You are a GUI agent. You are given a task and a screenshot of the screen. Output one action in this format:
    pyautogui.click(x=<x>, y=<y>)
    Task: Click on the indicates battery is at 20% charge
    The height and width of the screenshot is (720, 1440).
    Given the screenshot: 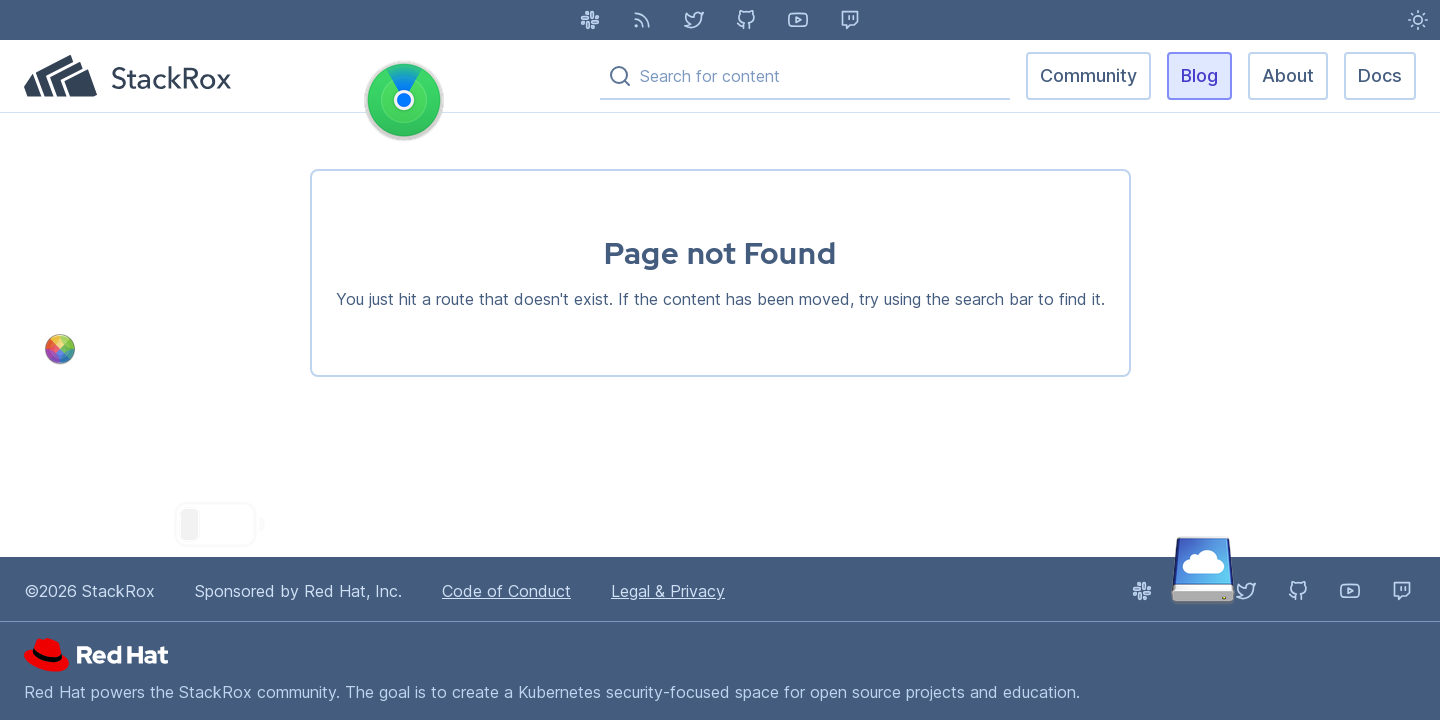 What is the action you would take?
    pyautogui.click(x=219, y=524)
    